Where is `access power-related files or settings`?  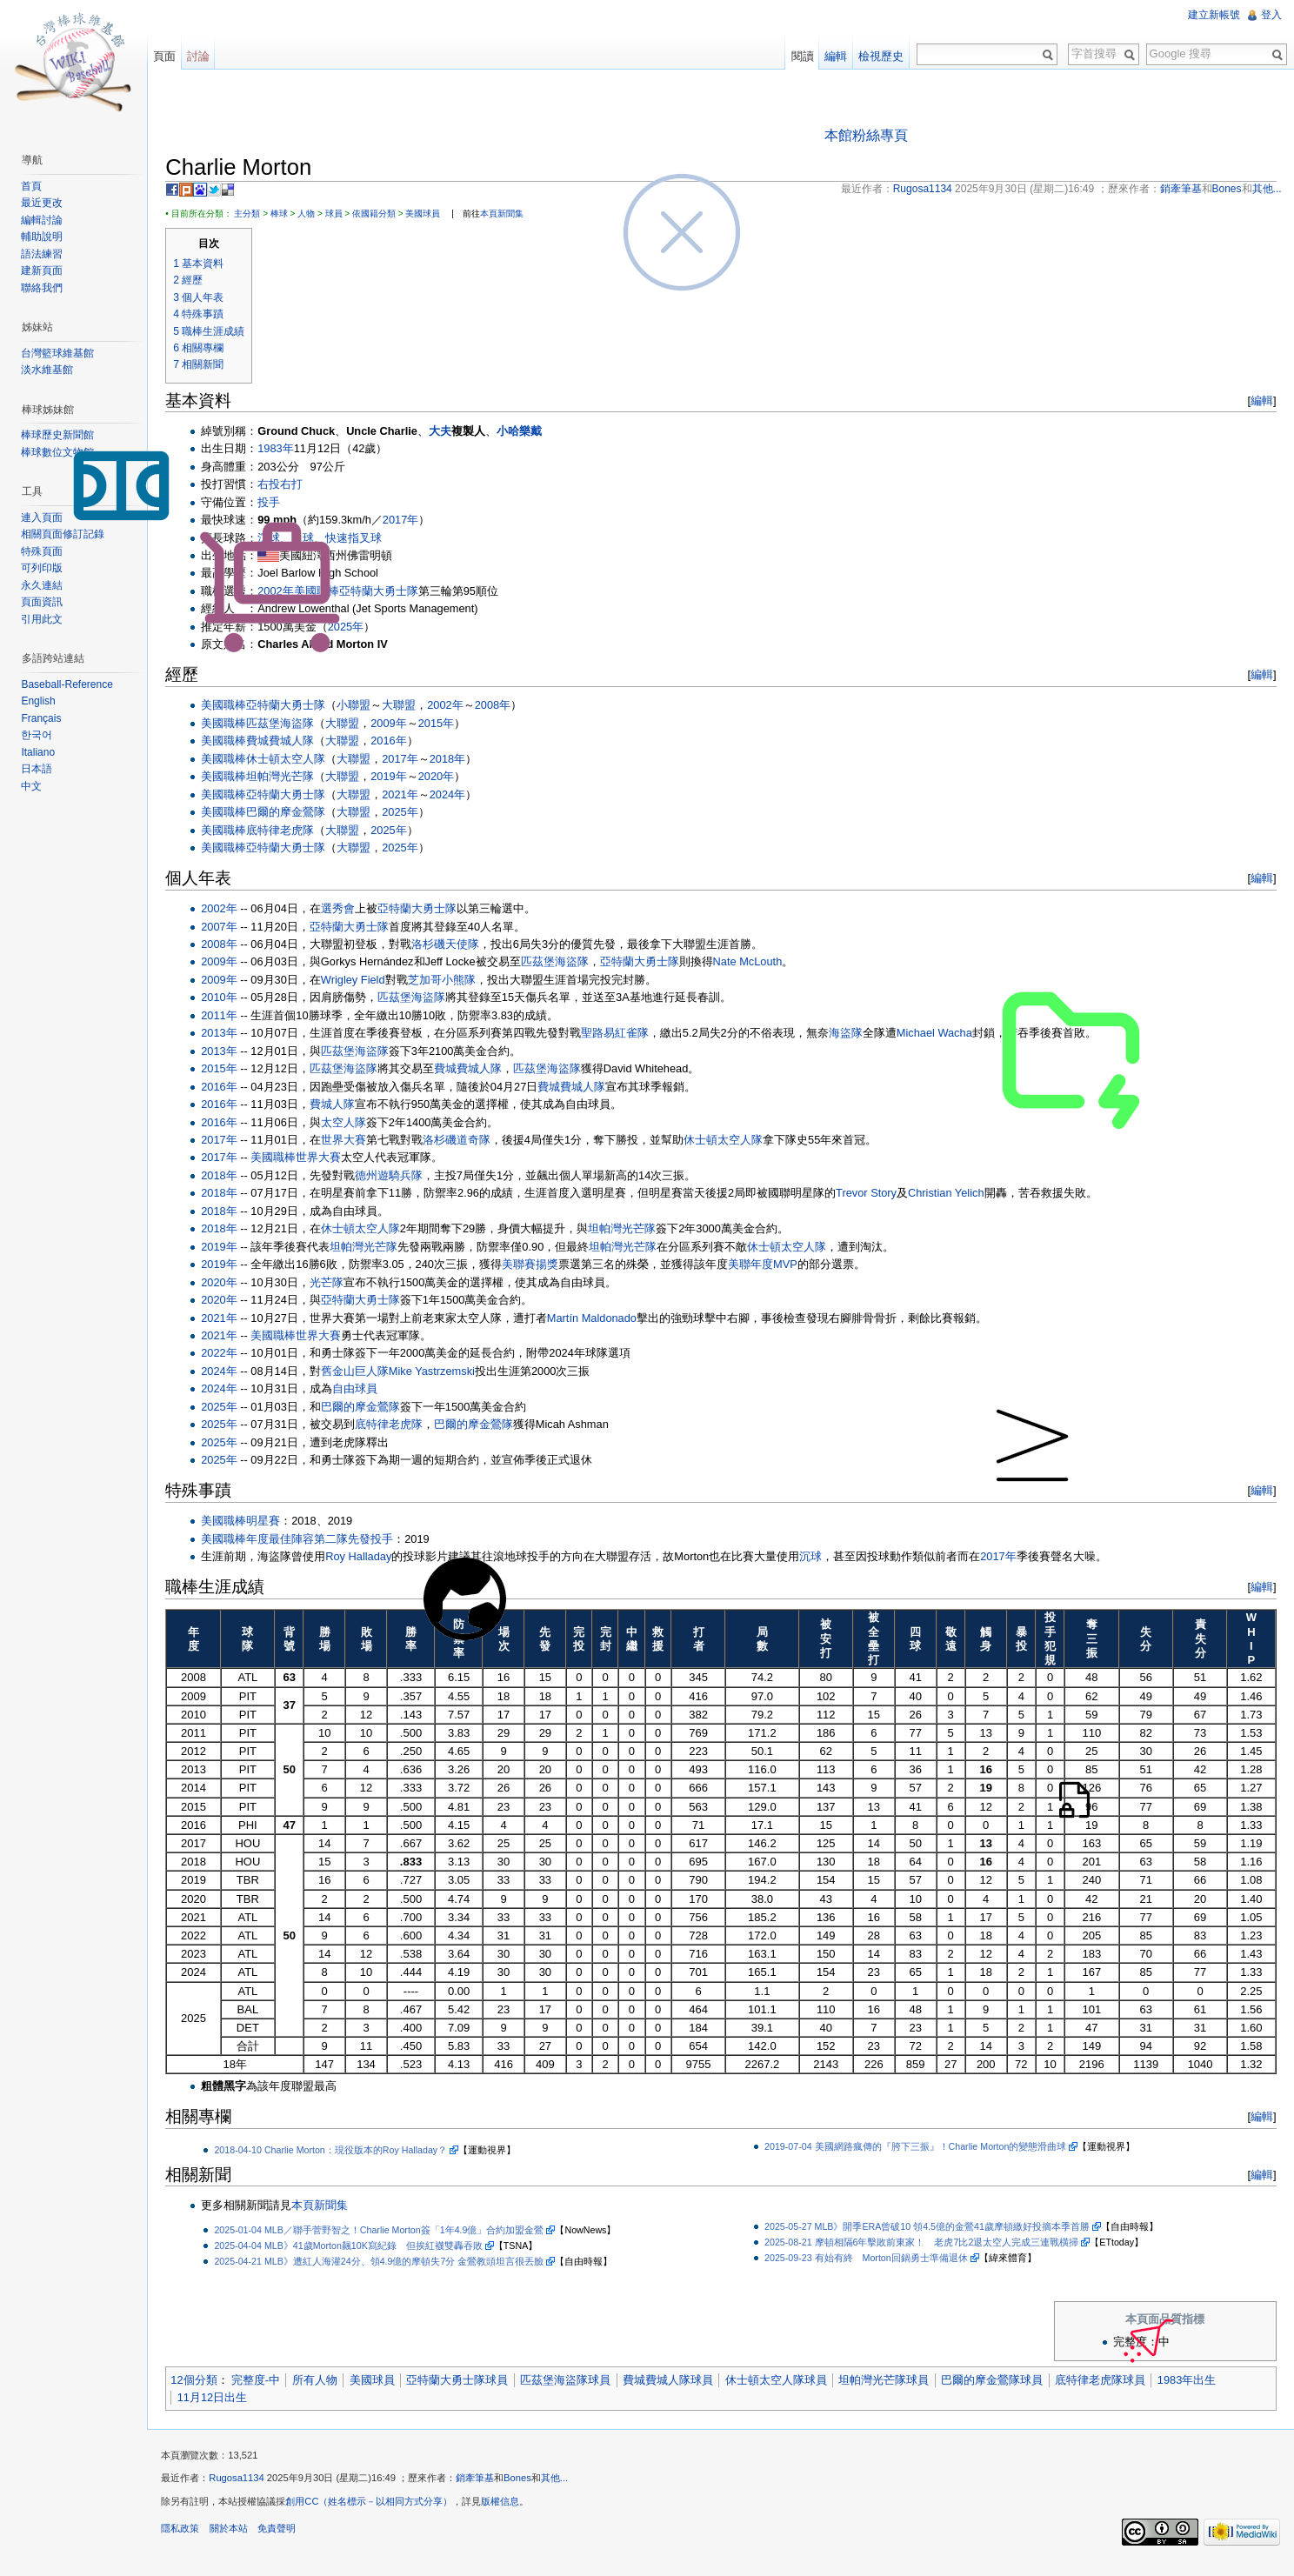 access power-related files or settings is located at coordinates (1071, 1053).